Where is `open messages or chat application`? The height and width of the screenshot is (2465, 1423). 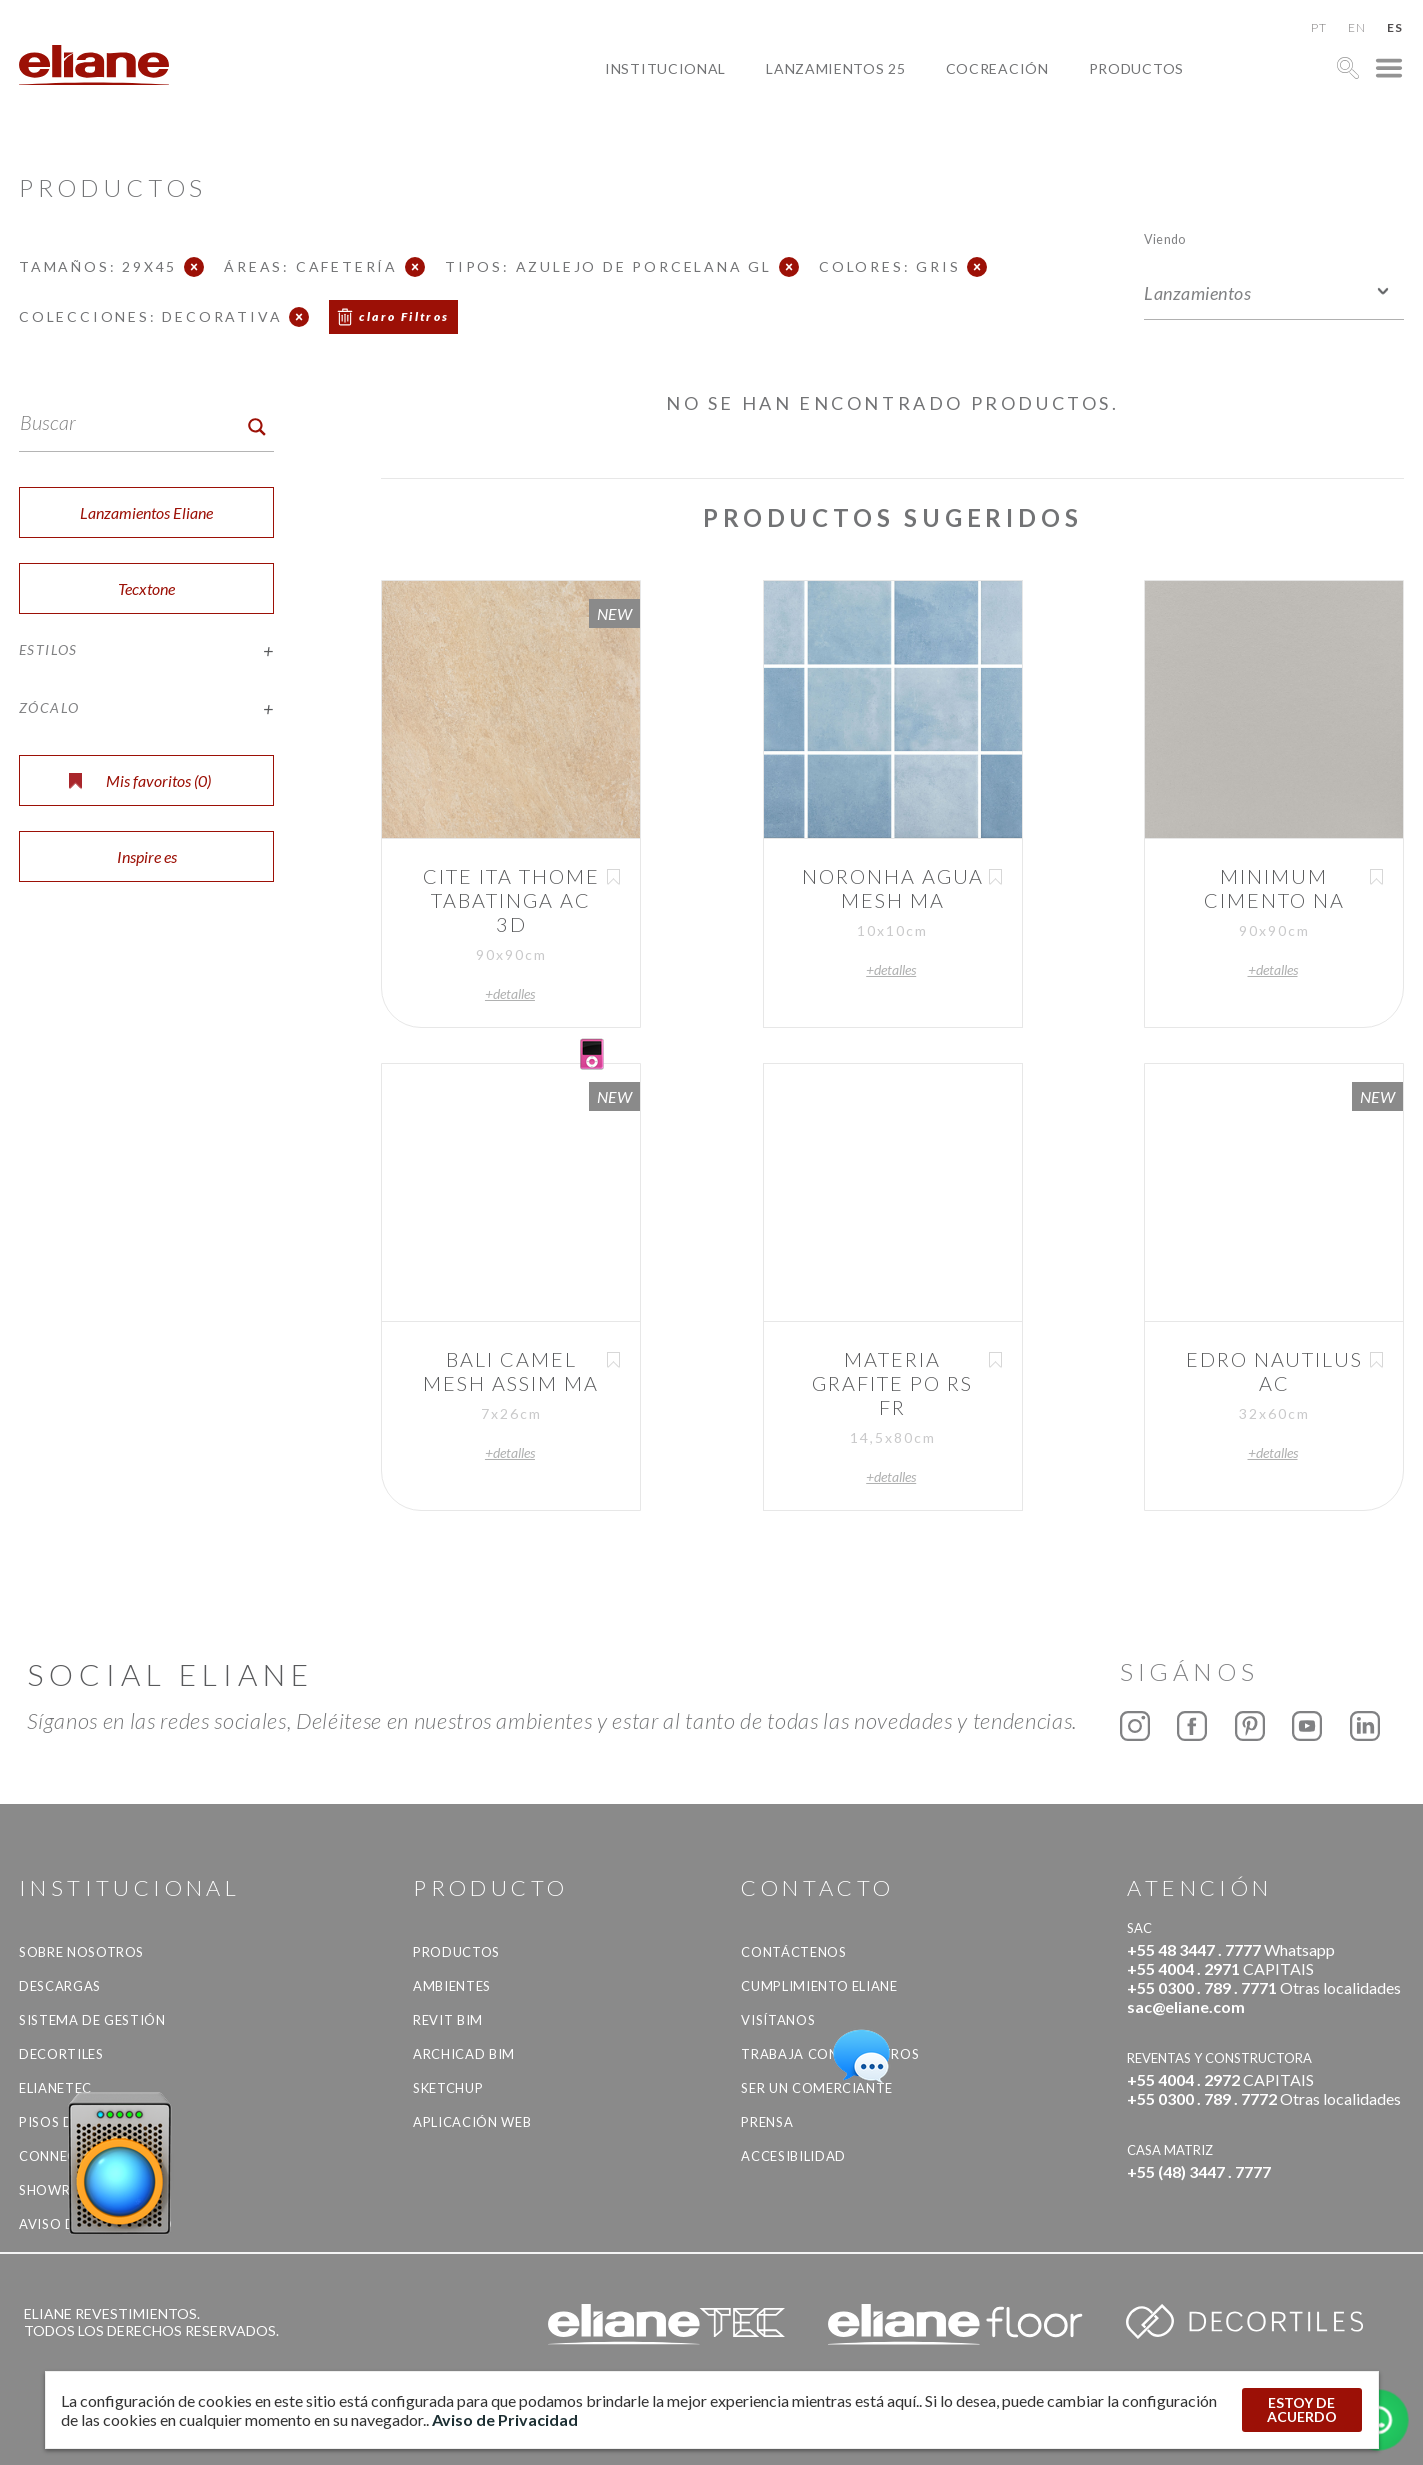 open messages or chat application is located at coordinates (861, 2055).